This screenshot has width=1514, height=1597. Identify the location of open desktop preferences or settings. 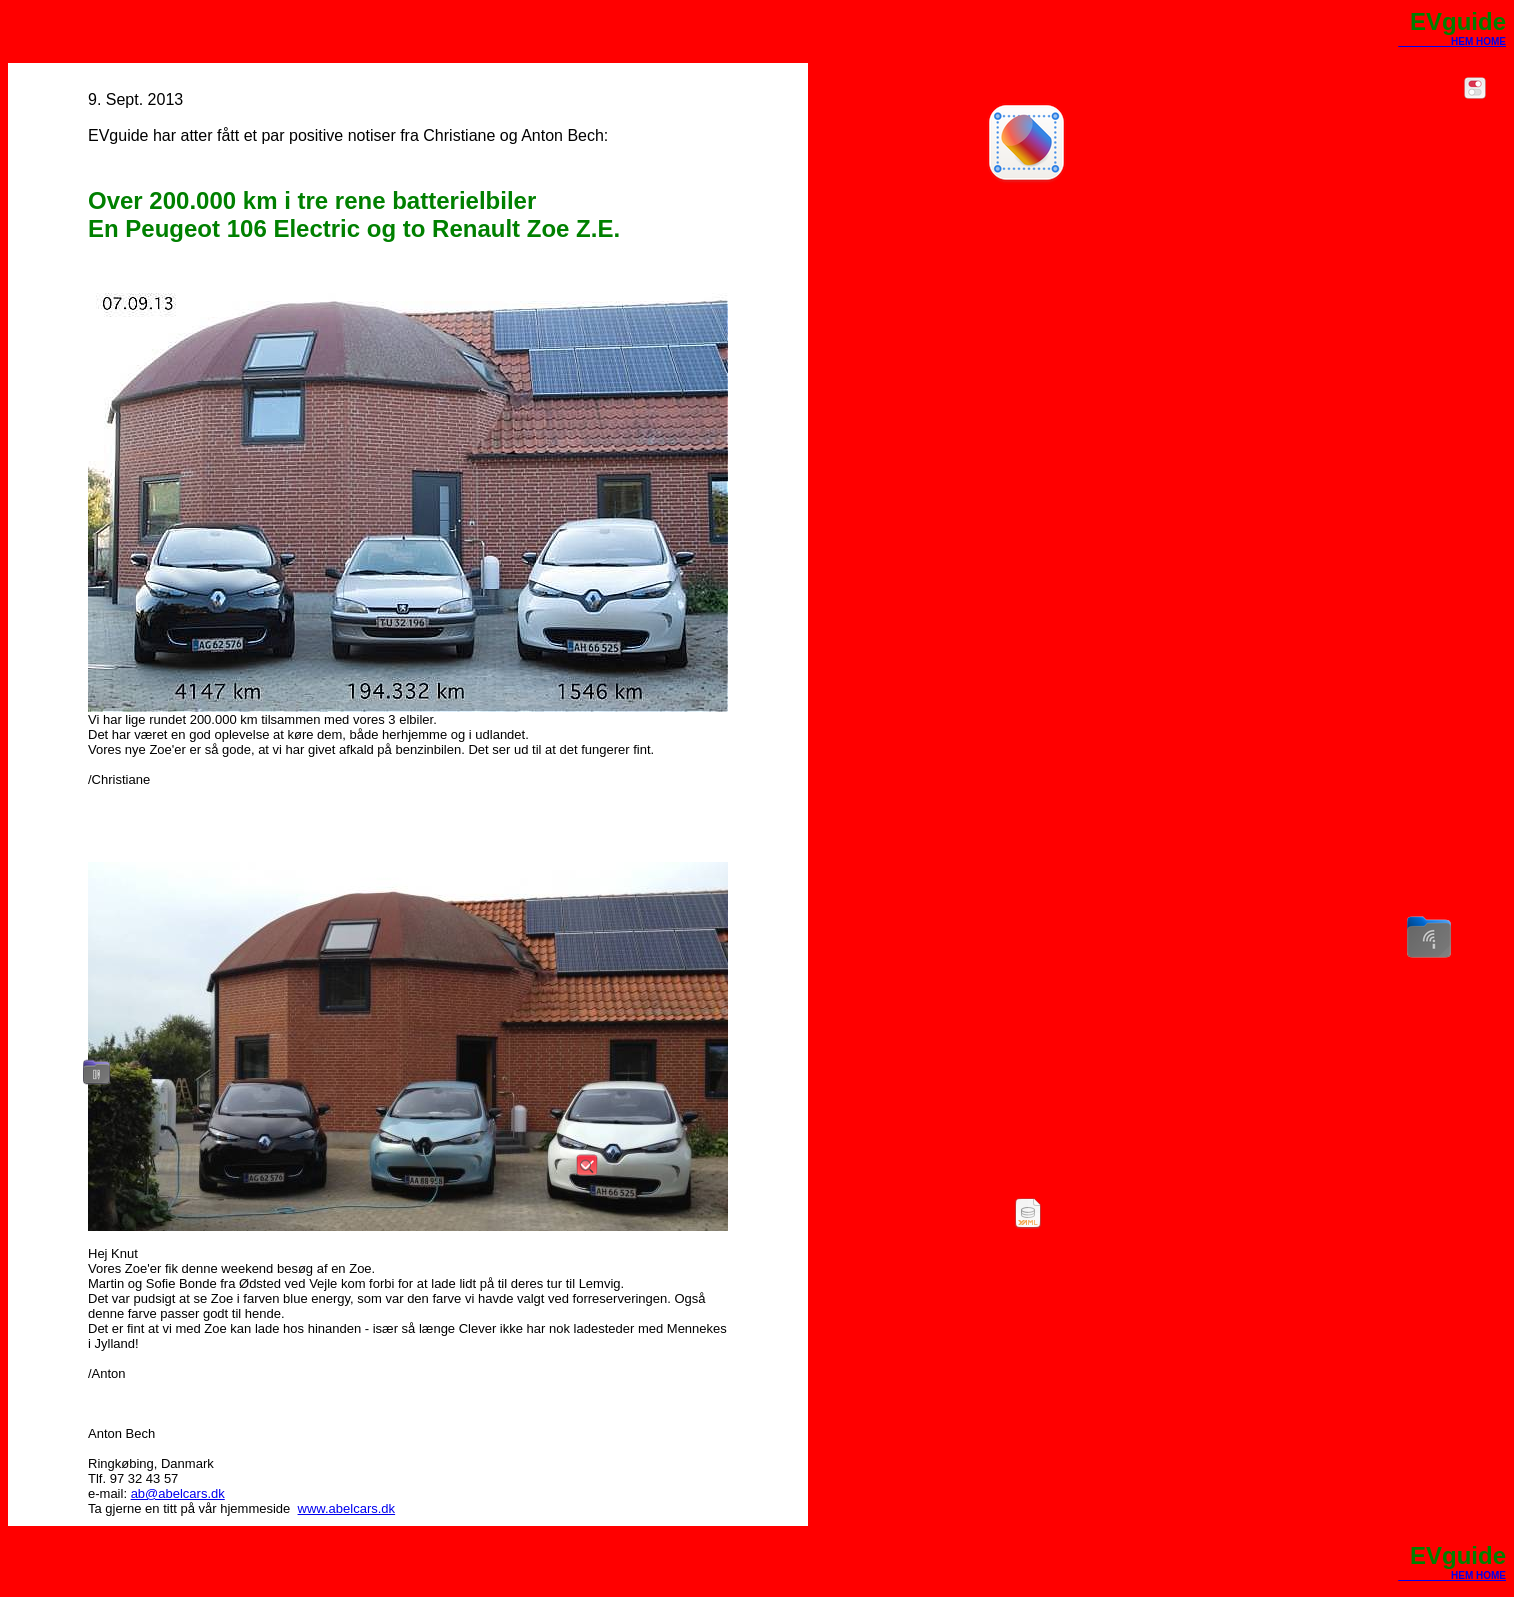
(1475, 88).